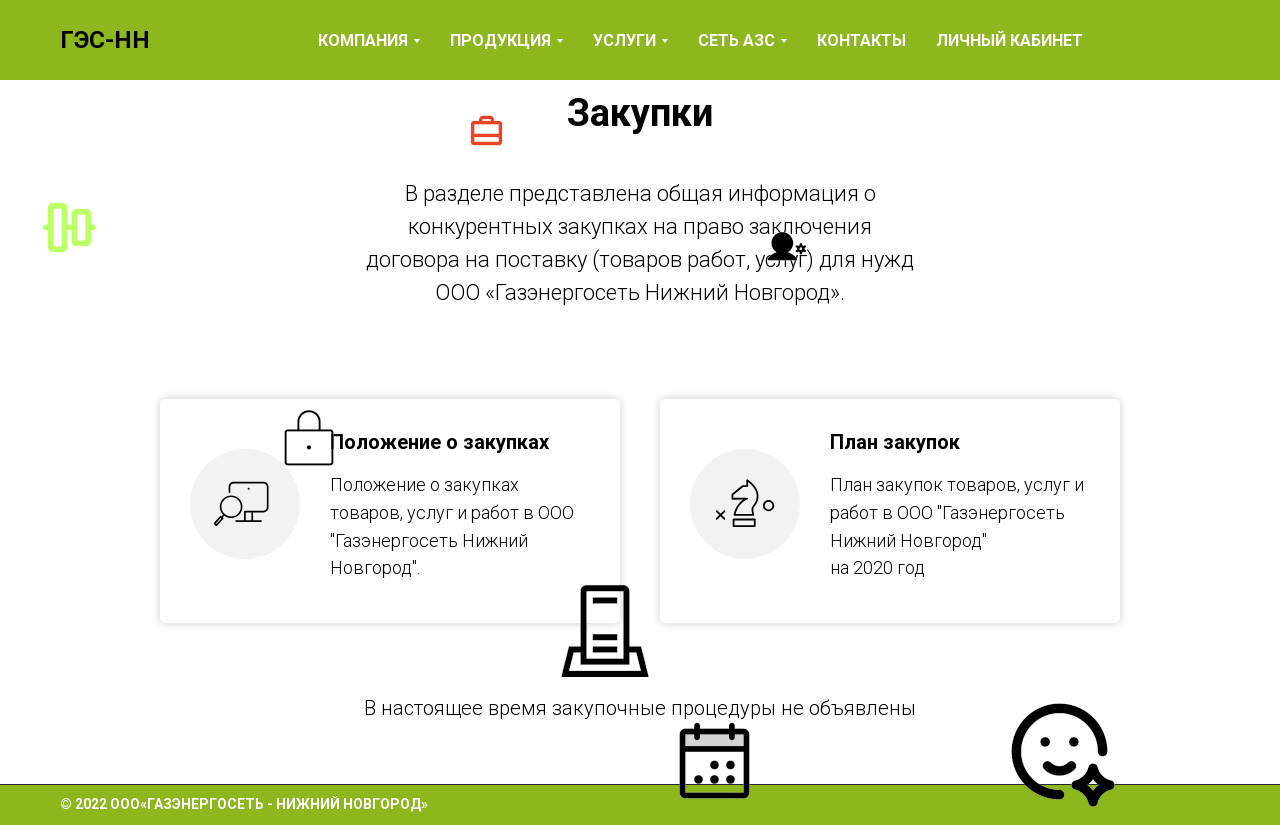  I want to click on lock or secure this item, so click(309, 441).